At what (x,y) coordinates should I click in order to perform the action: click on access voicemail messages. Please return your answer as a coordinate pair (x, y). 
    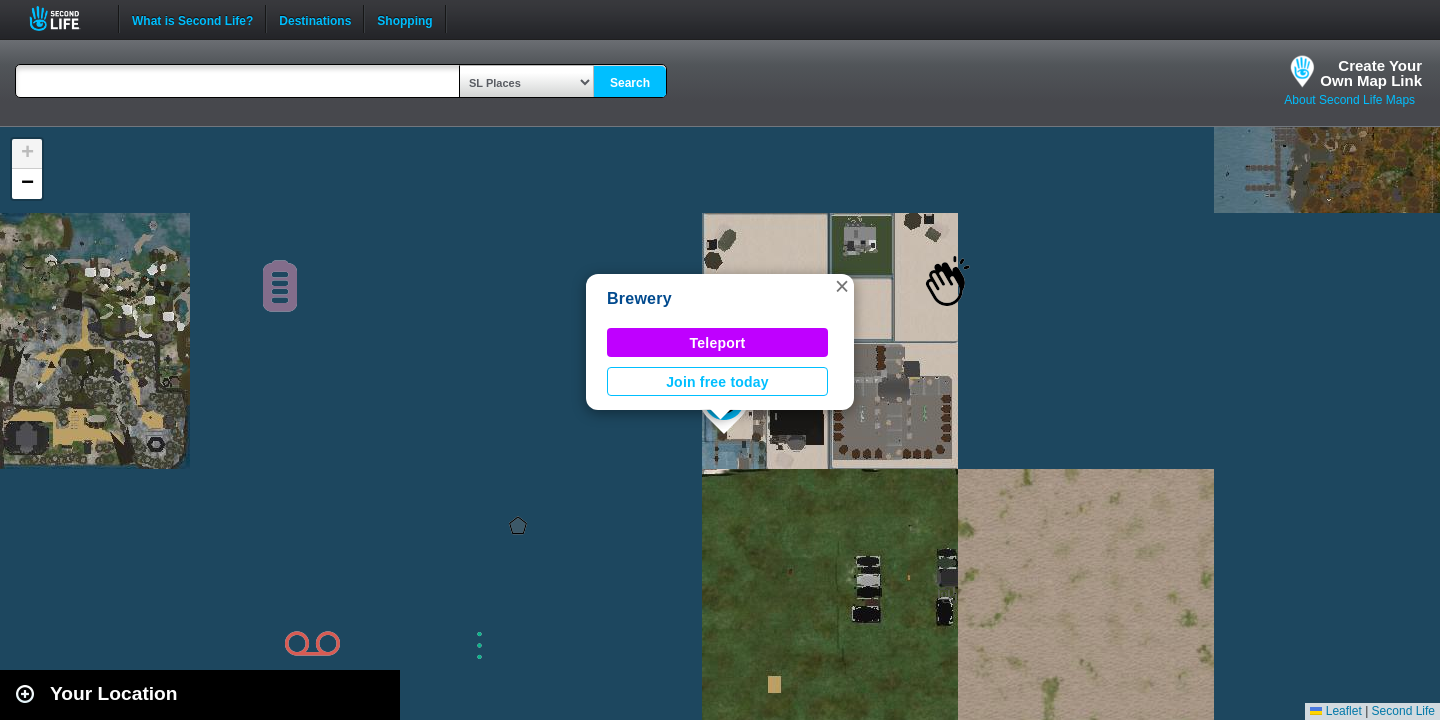
    Looking at the image, I should click on (312, 643).